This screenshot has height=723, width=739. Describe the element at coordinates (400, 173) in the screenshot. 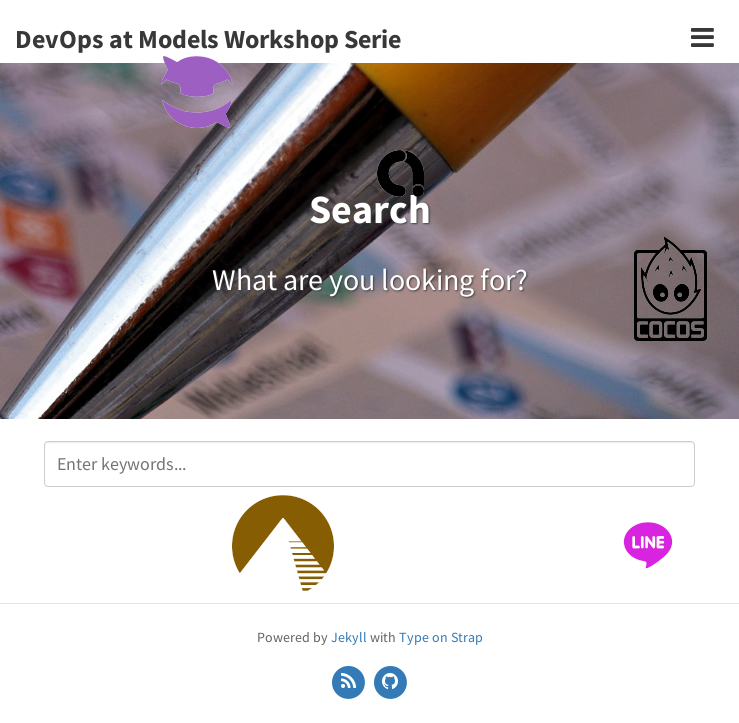

I see `google admob logo` at that location.